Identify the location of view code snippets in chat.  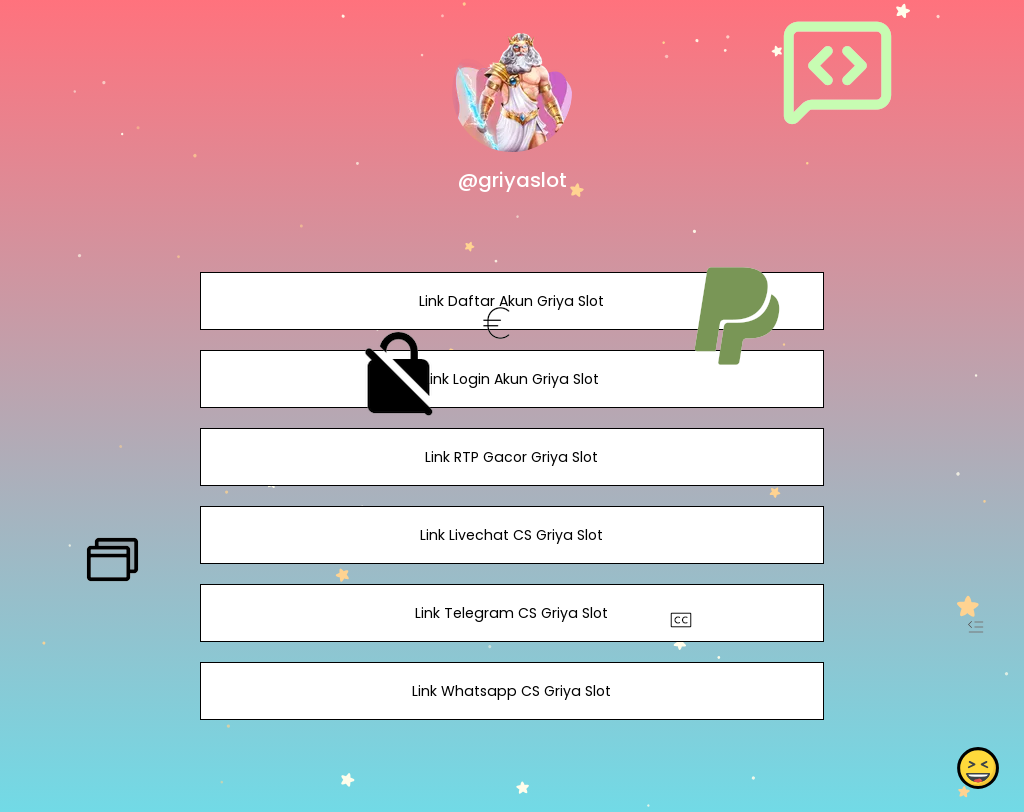
(837, 70).